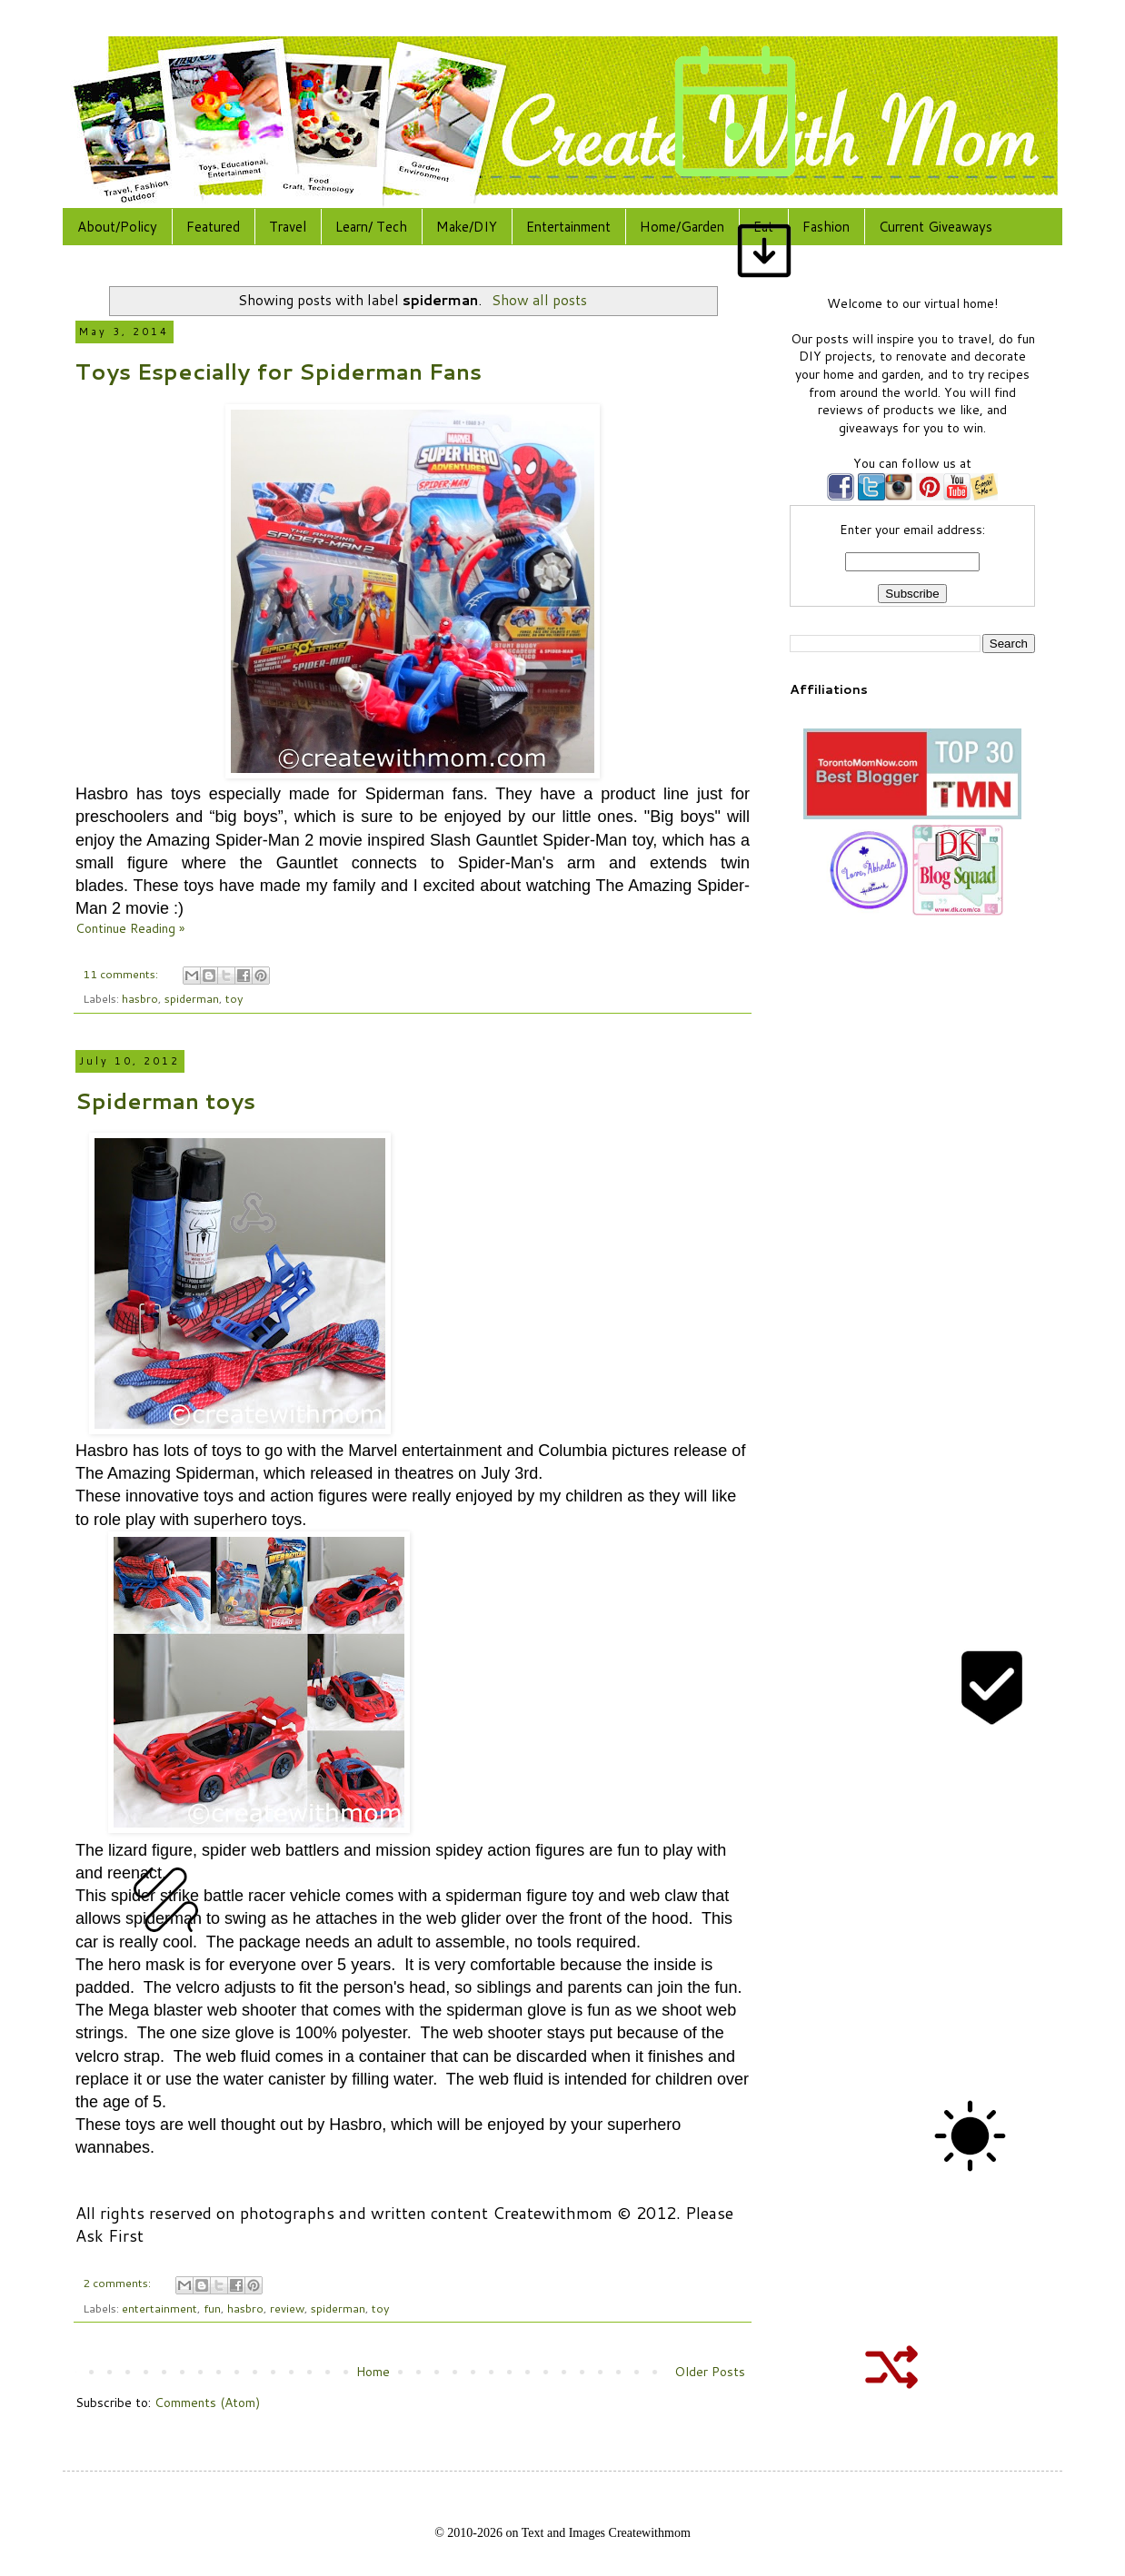 Image resolution: width=1125 pixels, height=2576 pixels. What do you see at coordinates (970, 2135) in the screenshot?
I see `switch to light mode` at bounding box center [970, 2135].